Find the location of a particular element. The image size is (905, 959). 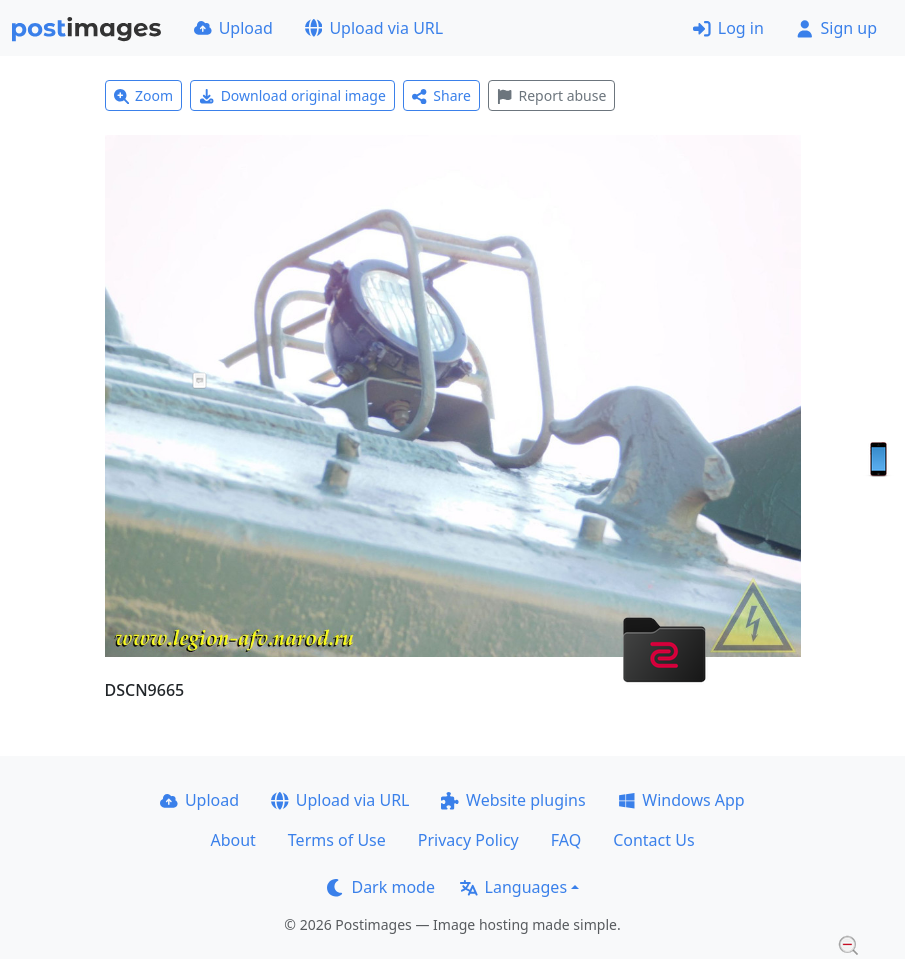

folder containing BenQ ZOWIE gaming peripherals software or drivers is located at coordinates (664, 652).